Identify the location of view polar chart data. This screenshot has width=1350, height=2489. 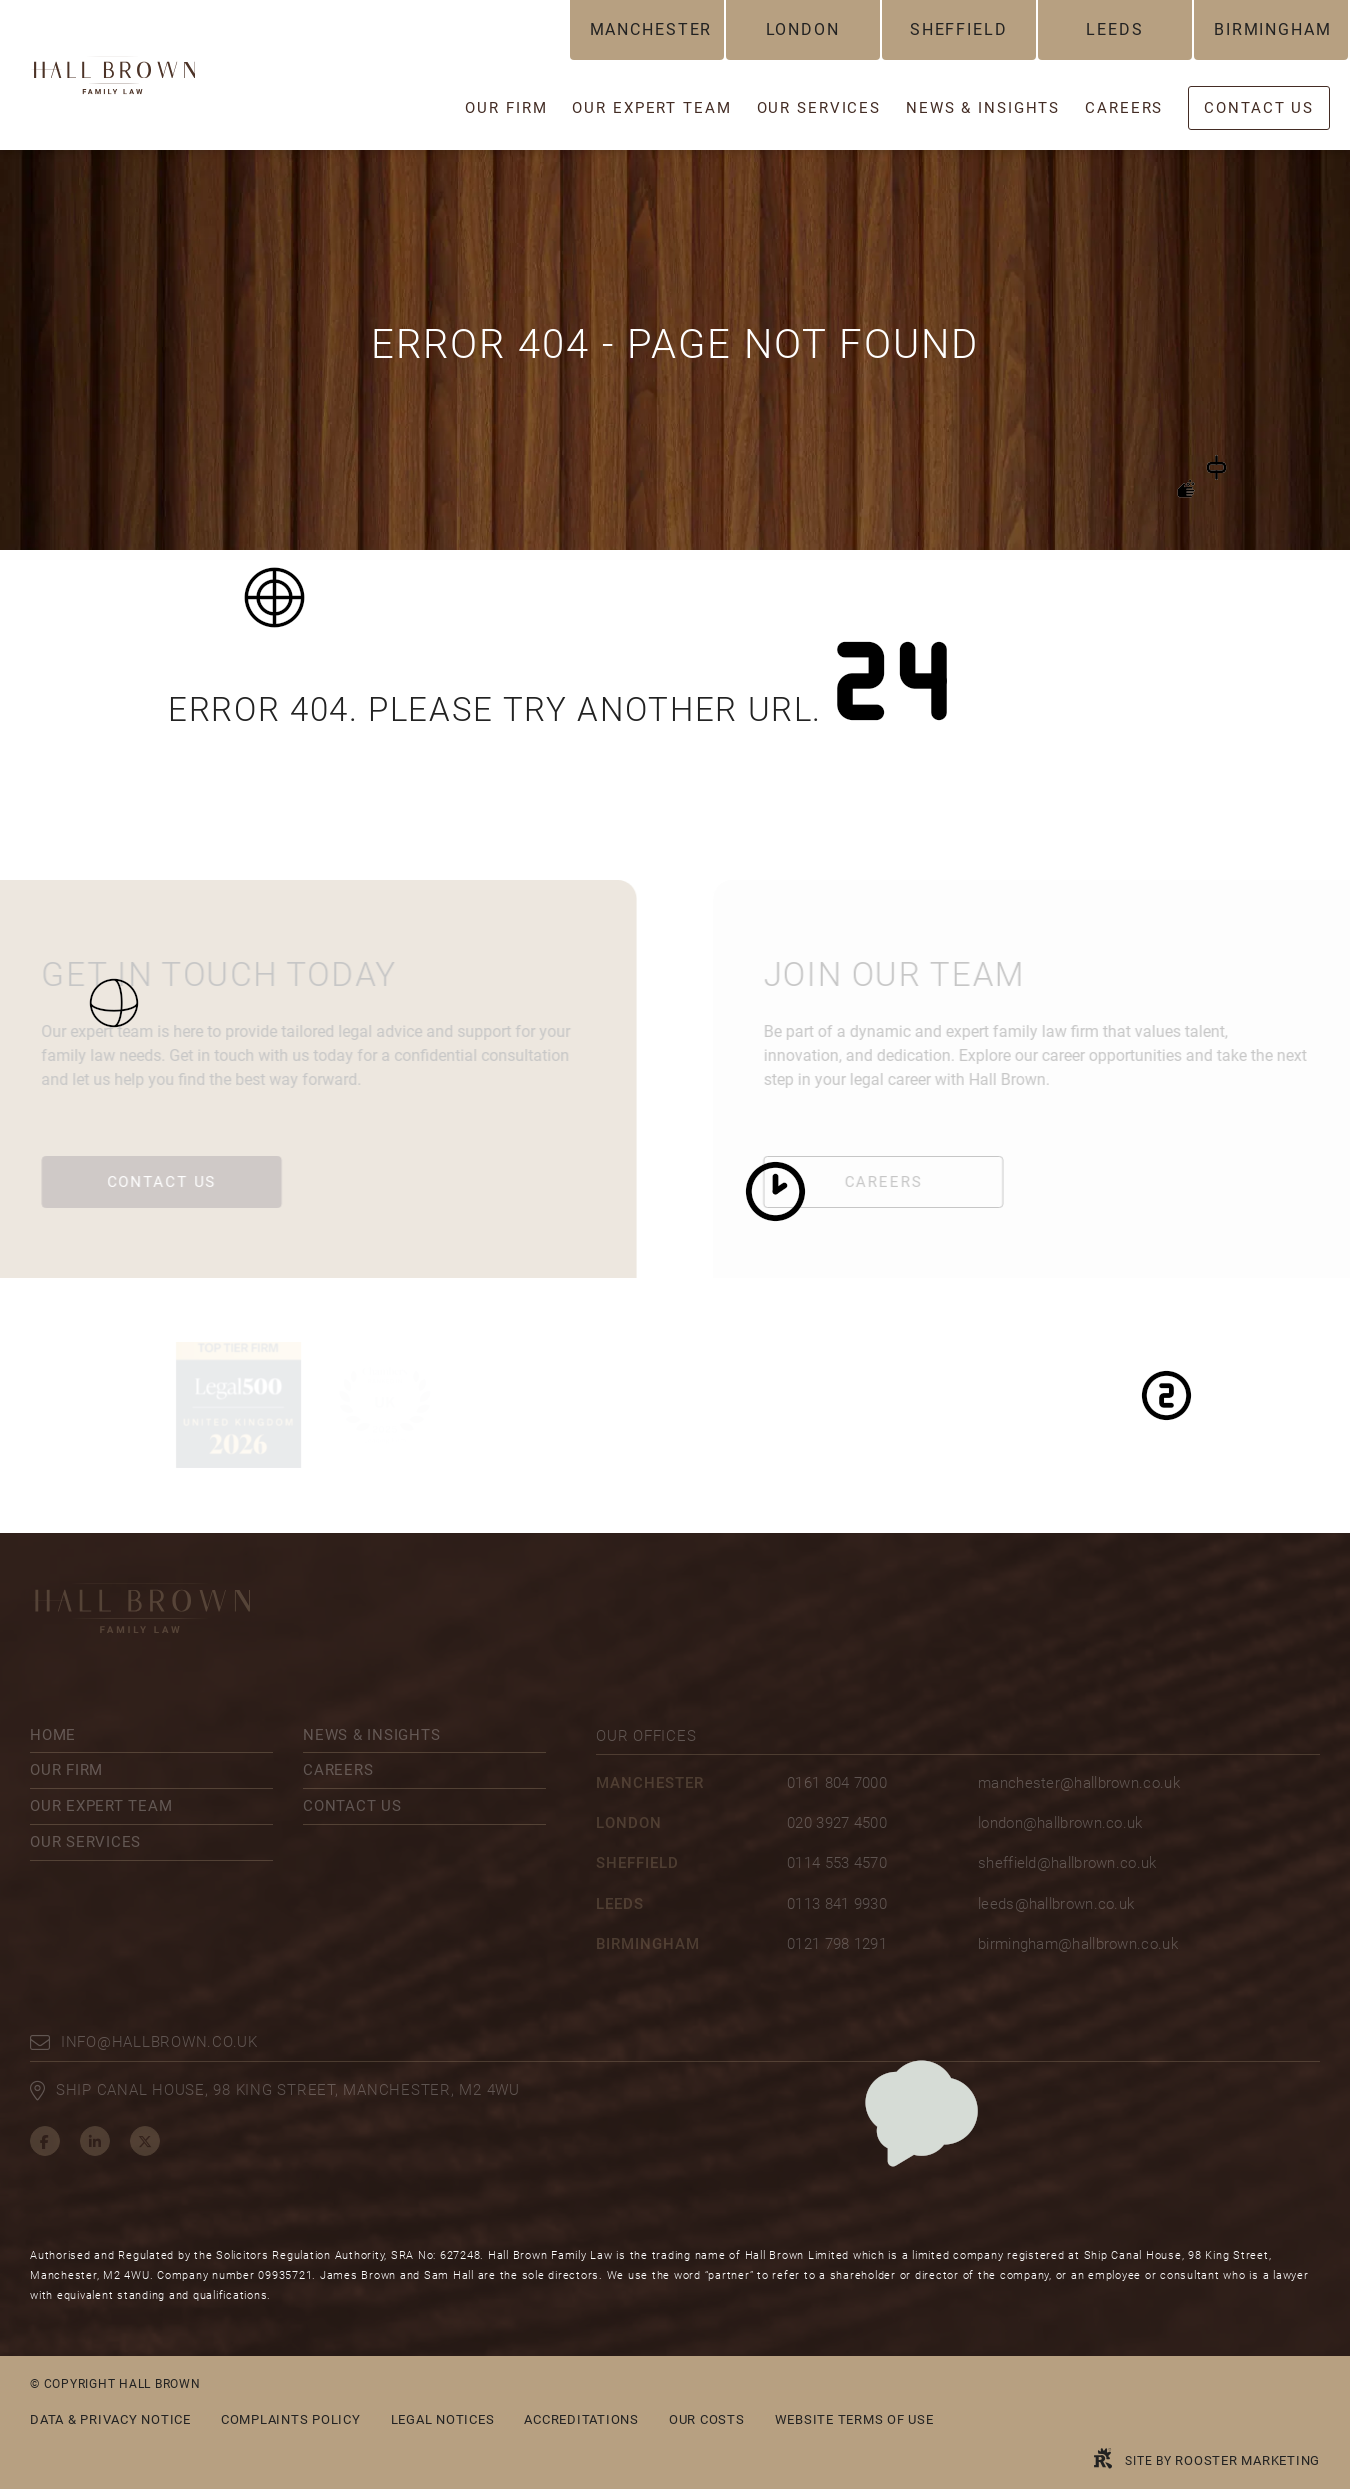
(274, 597).